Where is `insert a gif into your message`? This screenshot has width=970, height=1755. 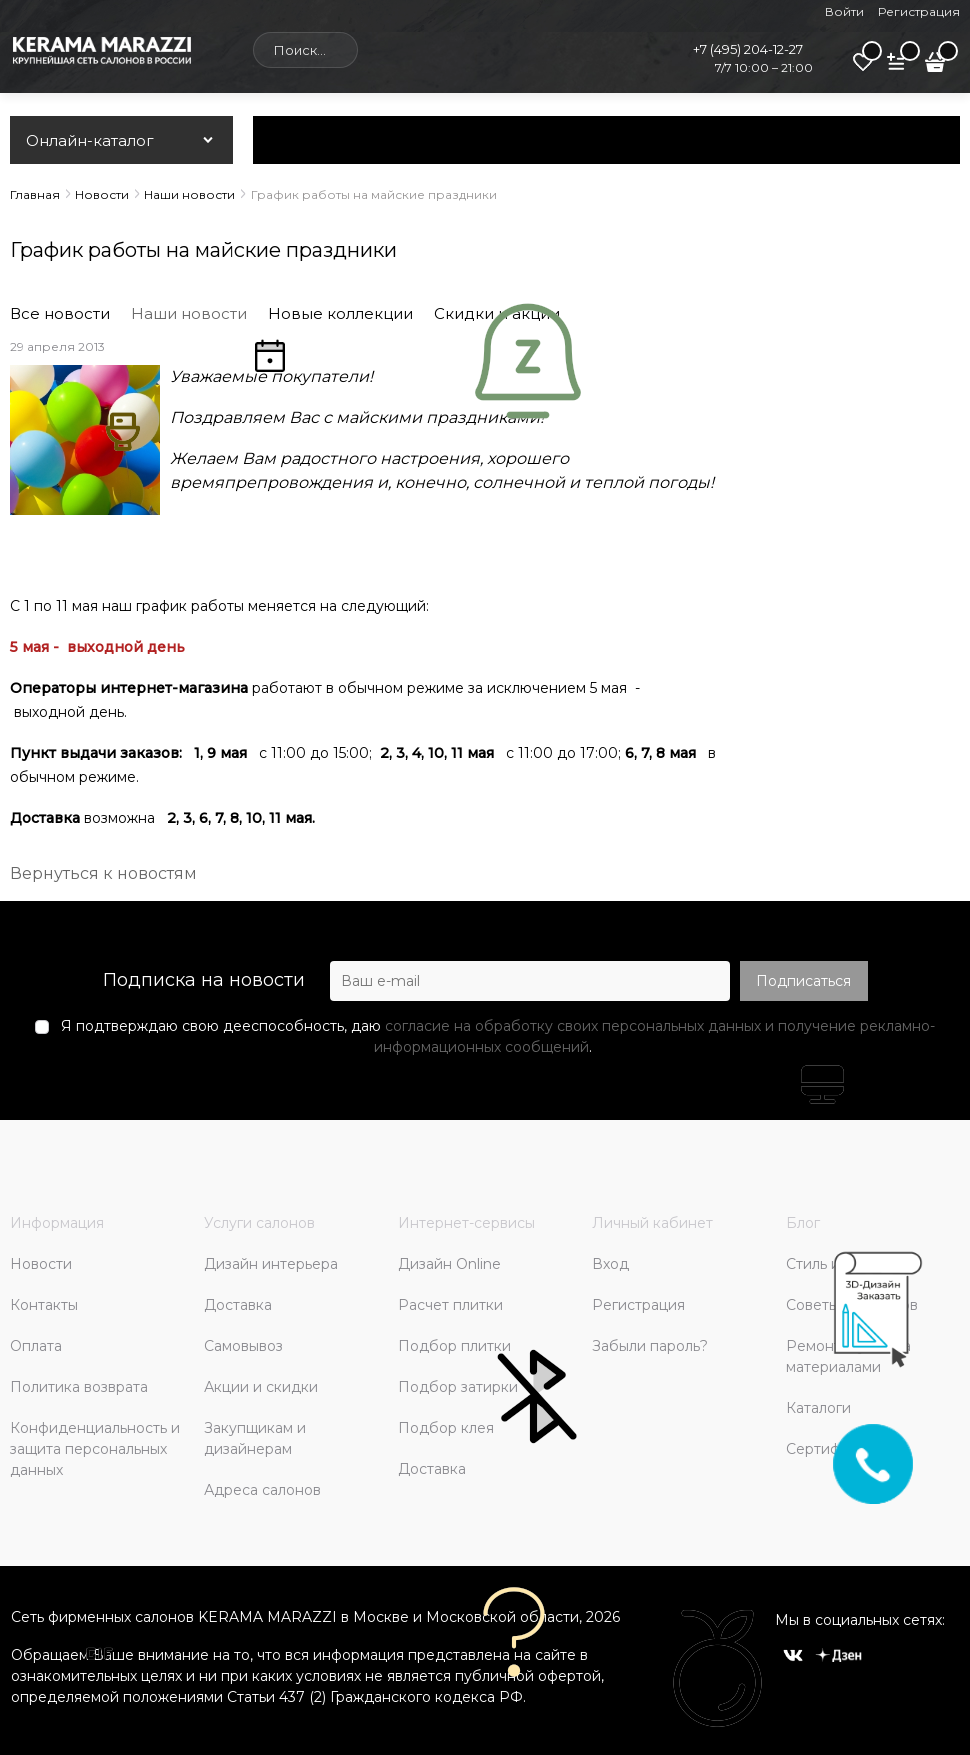 insert a gif into your message is located at coordinates (99, 1653).